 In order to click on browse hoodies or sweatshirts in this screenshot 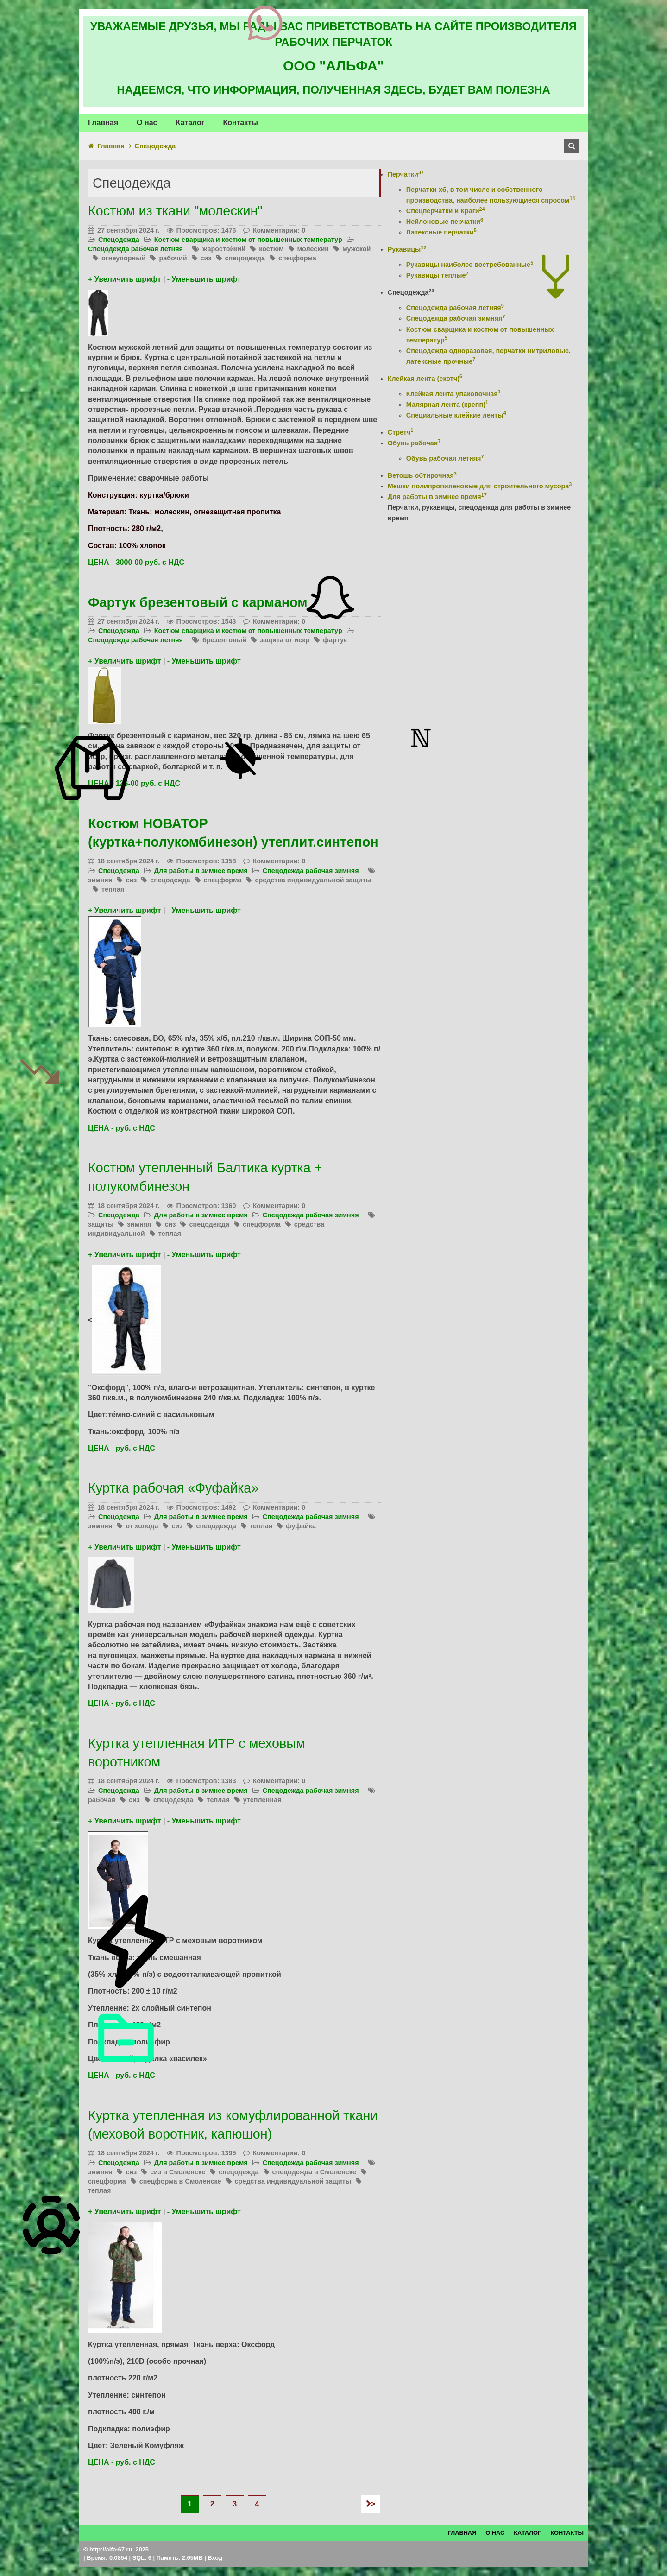, I will do `click(92, 768)`.